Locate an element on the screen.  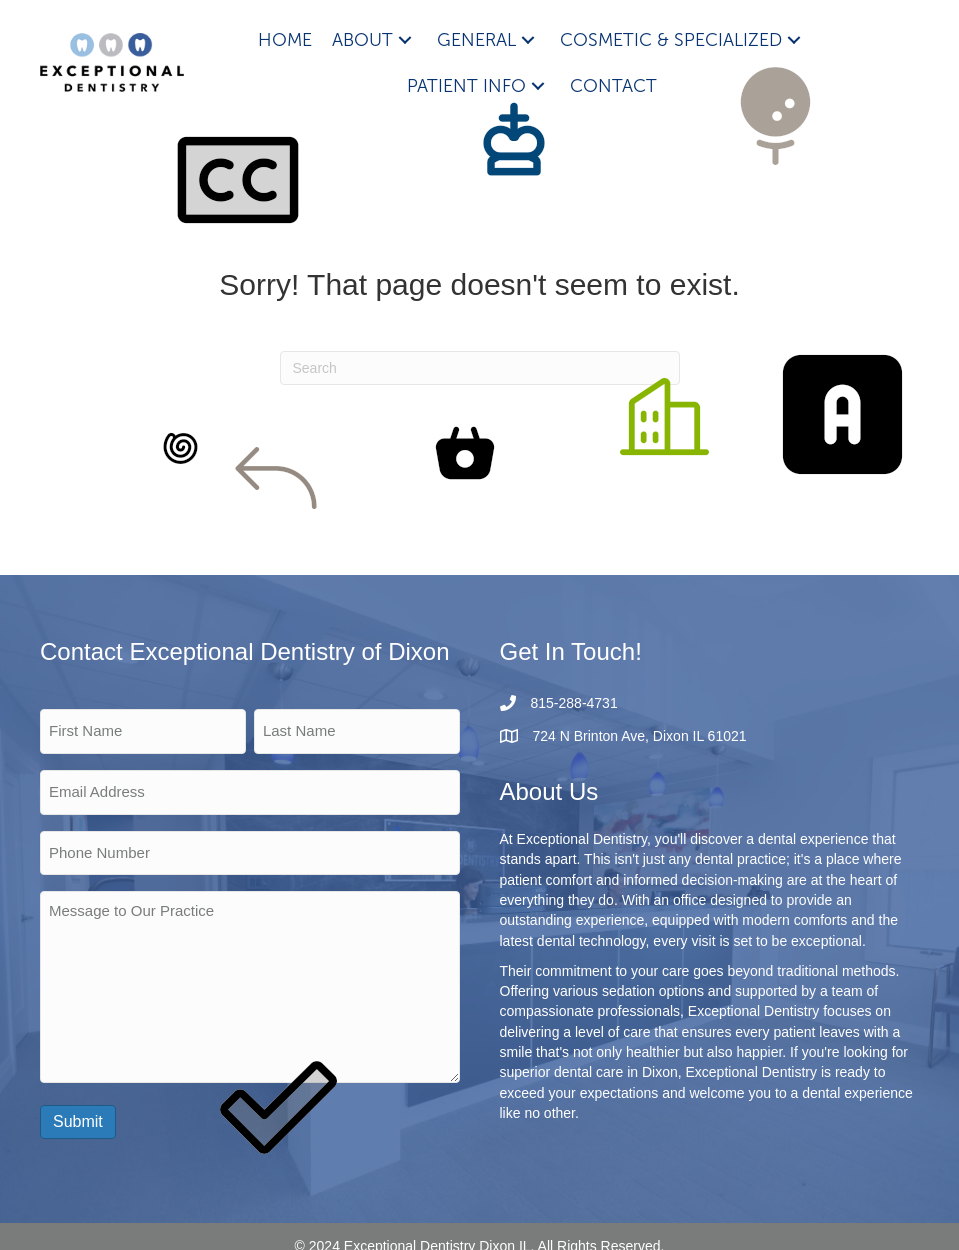
select text formatting option A is located at coordinates (842, 414).